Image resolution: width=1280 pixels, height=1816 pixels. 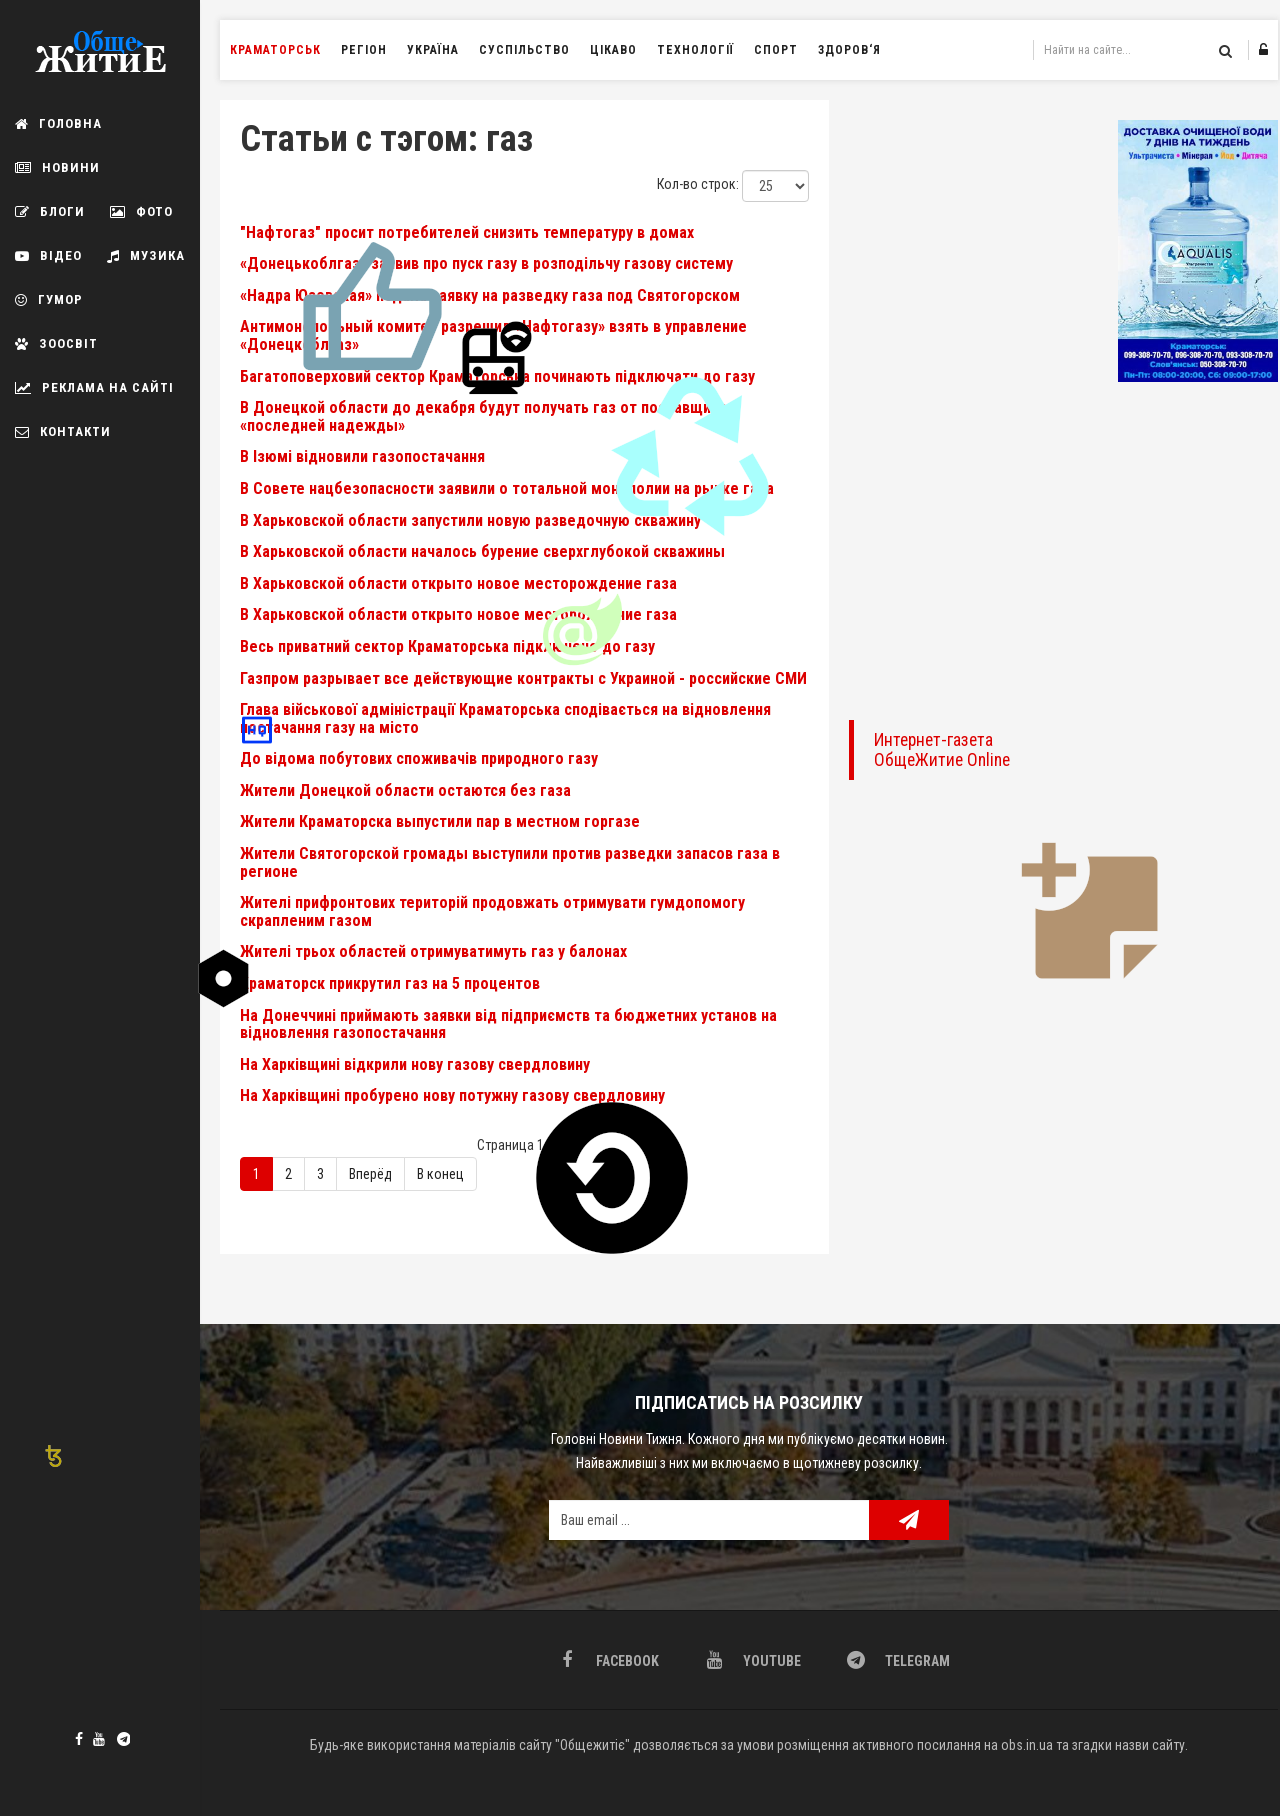 What do you see at coordinates (1096, 917) in the screenshot?
I see `create a new sticky note` at bounding box center [1096, 917].